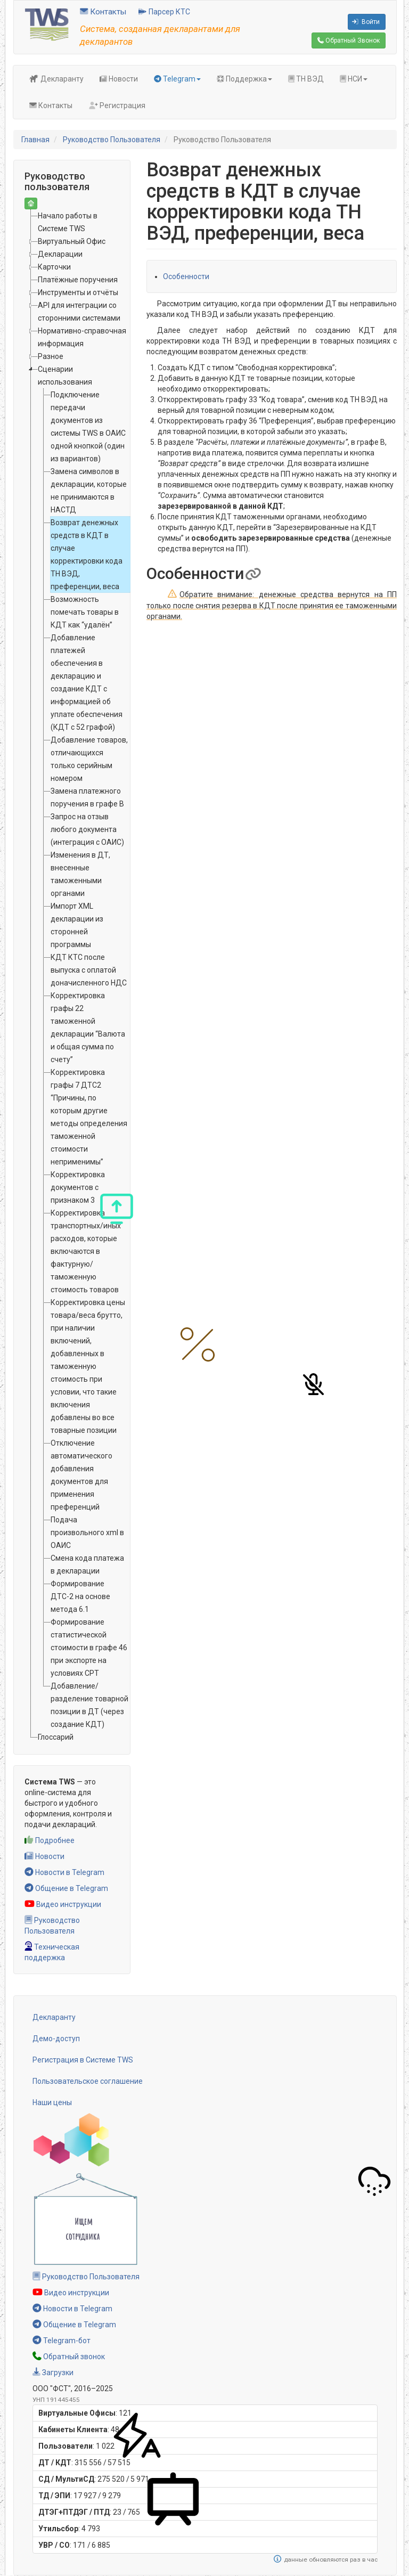 This screenshot has height=2576, width=409. I want to click on toggle auto-flash mode for camera, so click(136, 2437).